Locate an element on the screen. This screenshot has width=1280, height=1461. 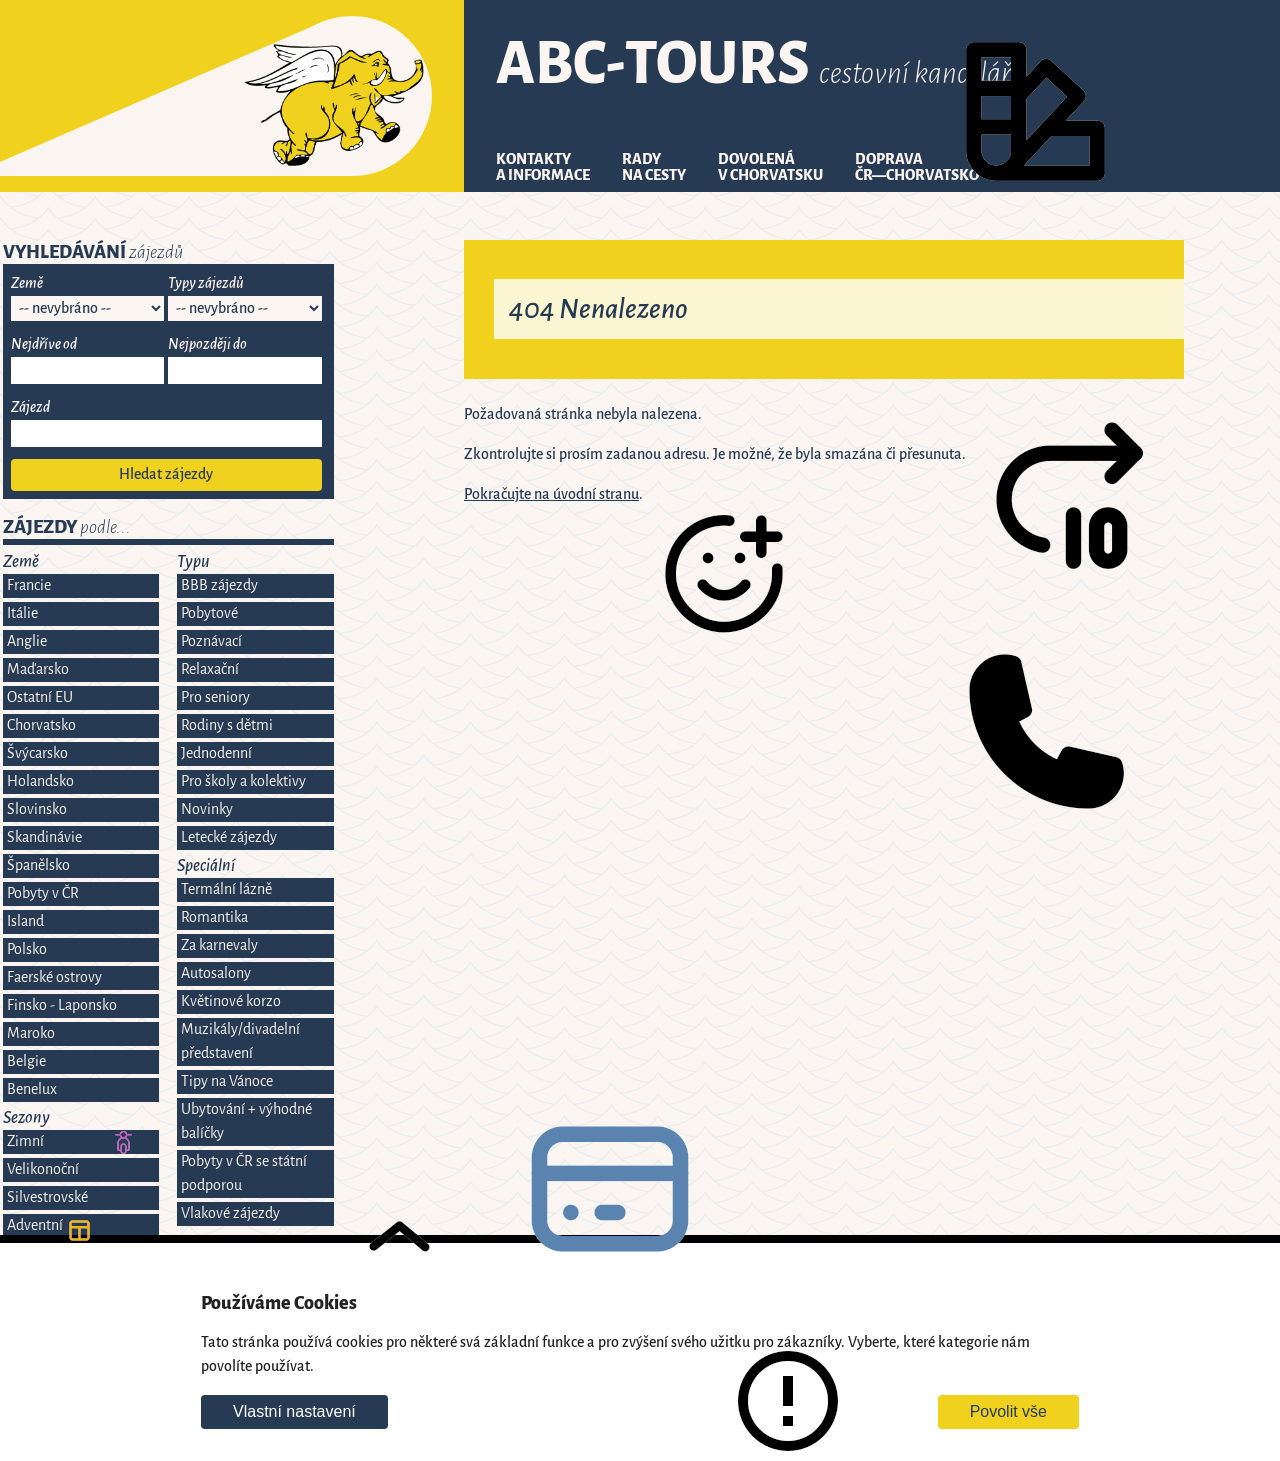
make a phone call is located at coordinates (1046, 731).